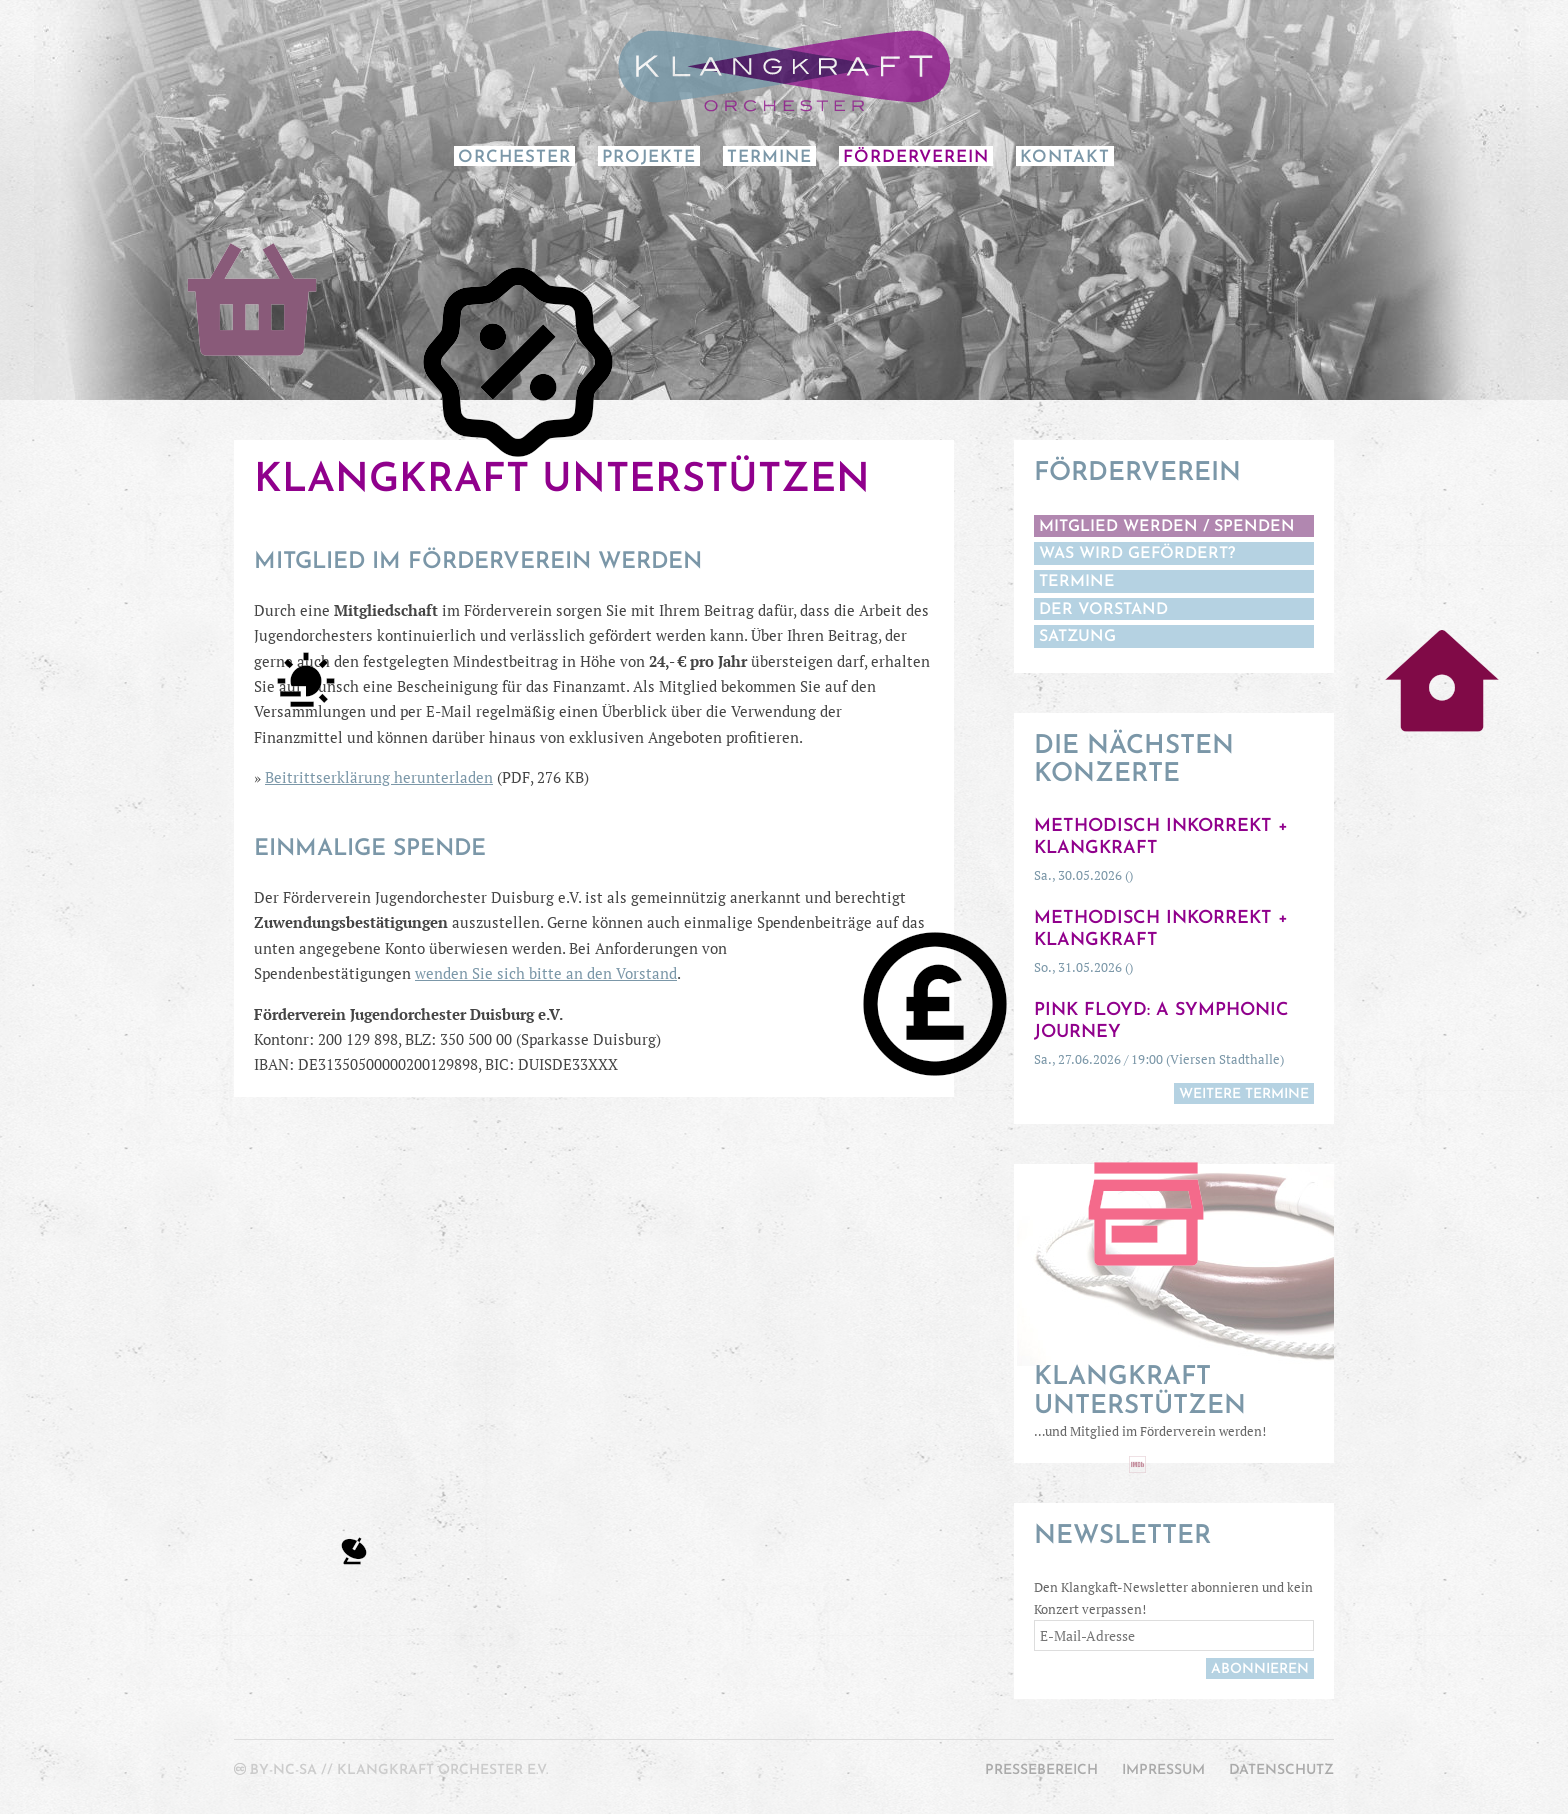 The height and width of the screenshot is (1814, 1568). What do you see at coordinates (354, 1551) in the screenshot?
I see `access radar or scanning features` at bounding box center [354, 1551].